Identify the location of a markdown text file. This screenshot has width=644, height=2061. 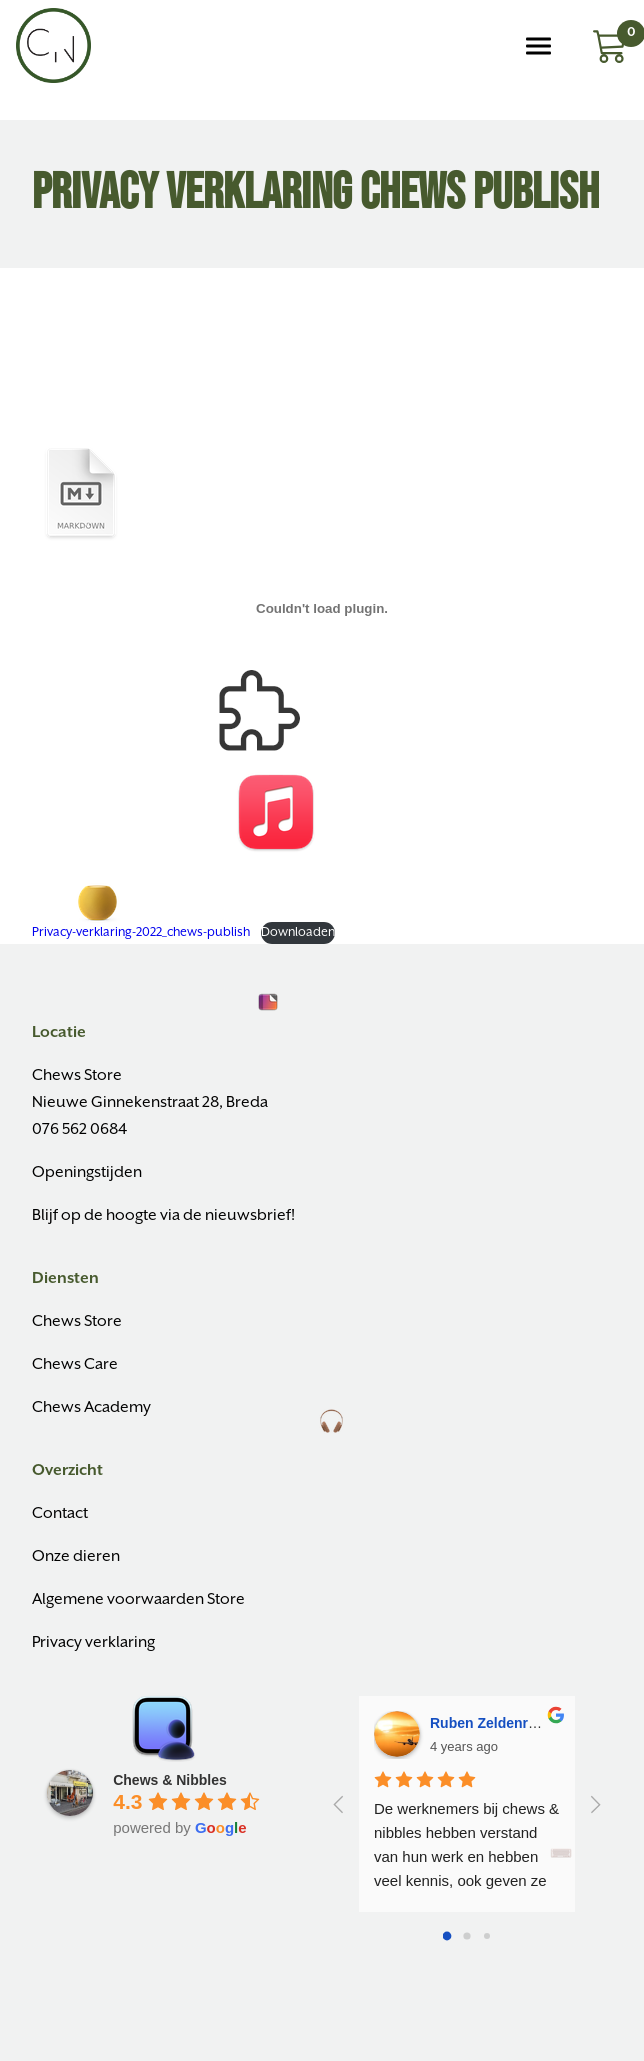
(81, 494).